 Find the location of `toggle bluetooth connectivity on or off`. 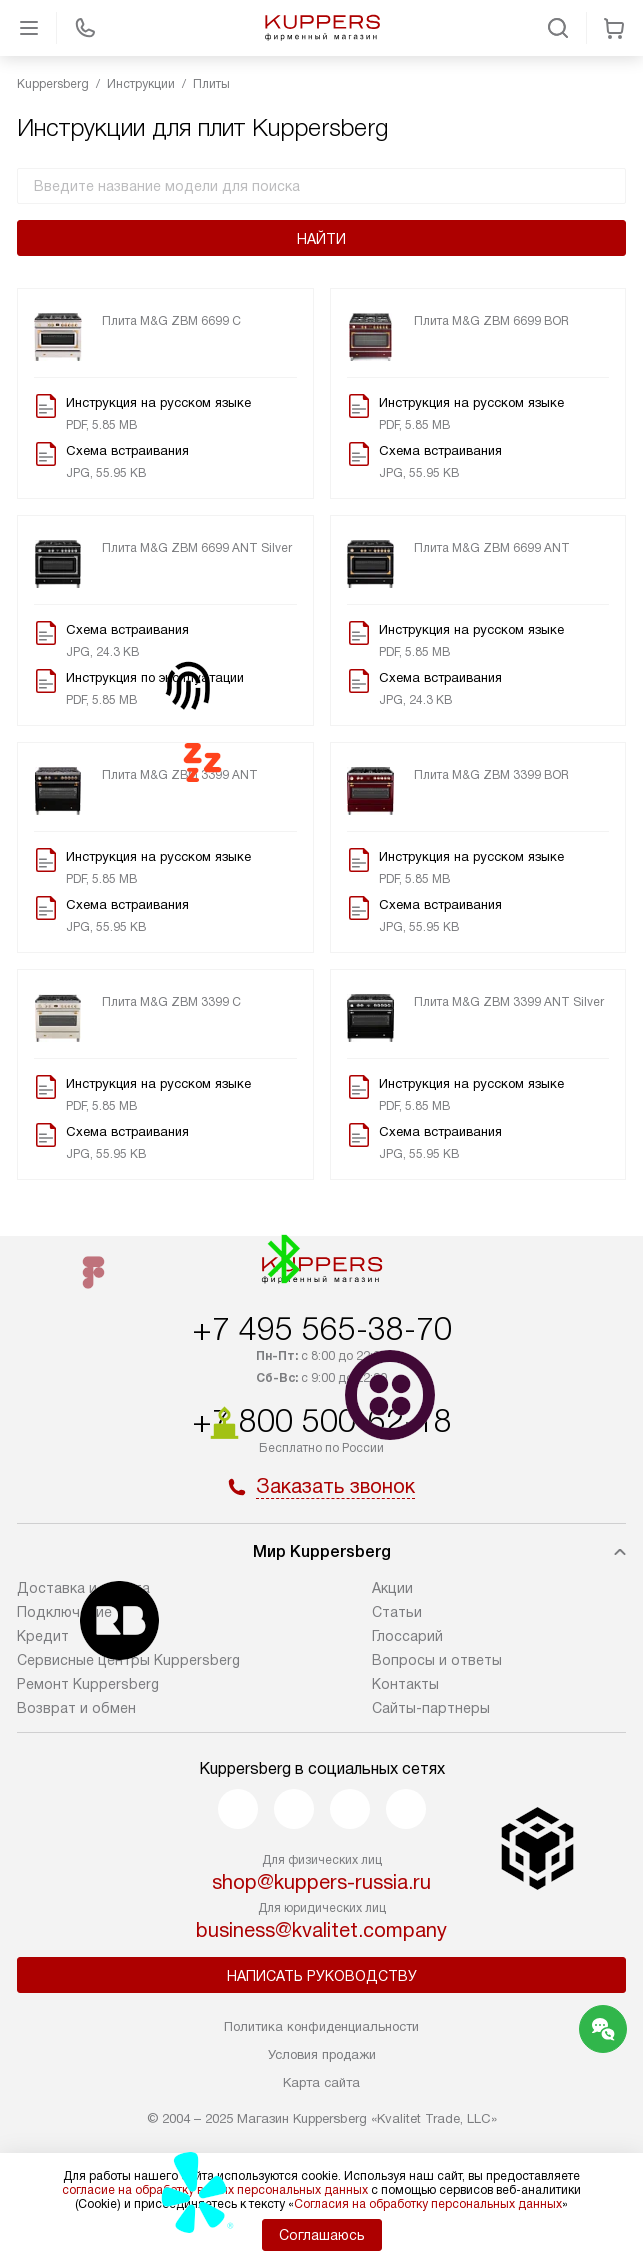

toggle bluetooth connectivity on or off is located at coordinates (284, 1259).